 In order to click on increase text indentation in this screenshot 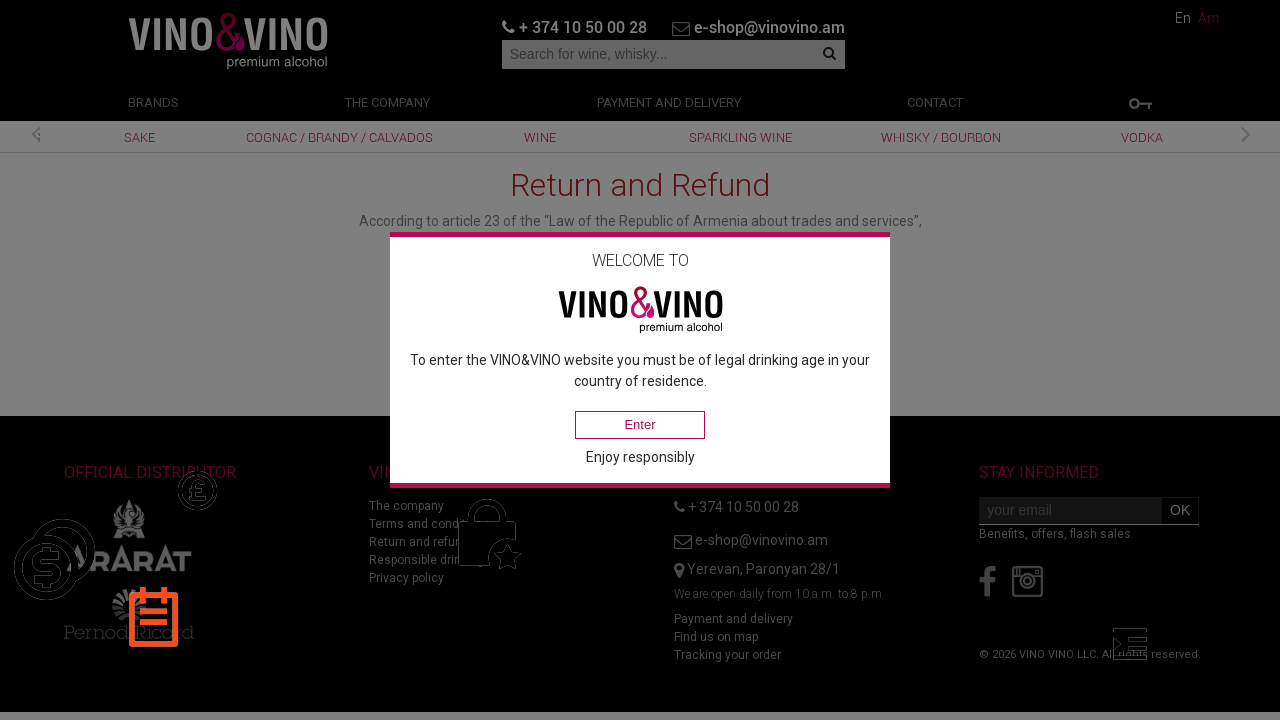, I will do `click(1130, 643)`.